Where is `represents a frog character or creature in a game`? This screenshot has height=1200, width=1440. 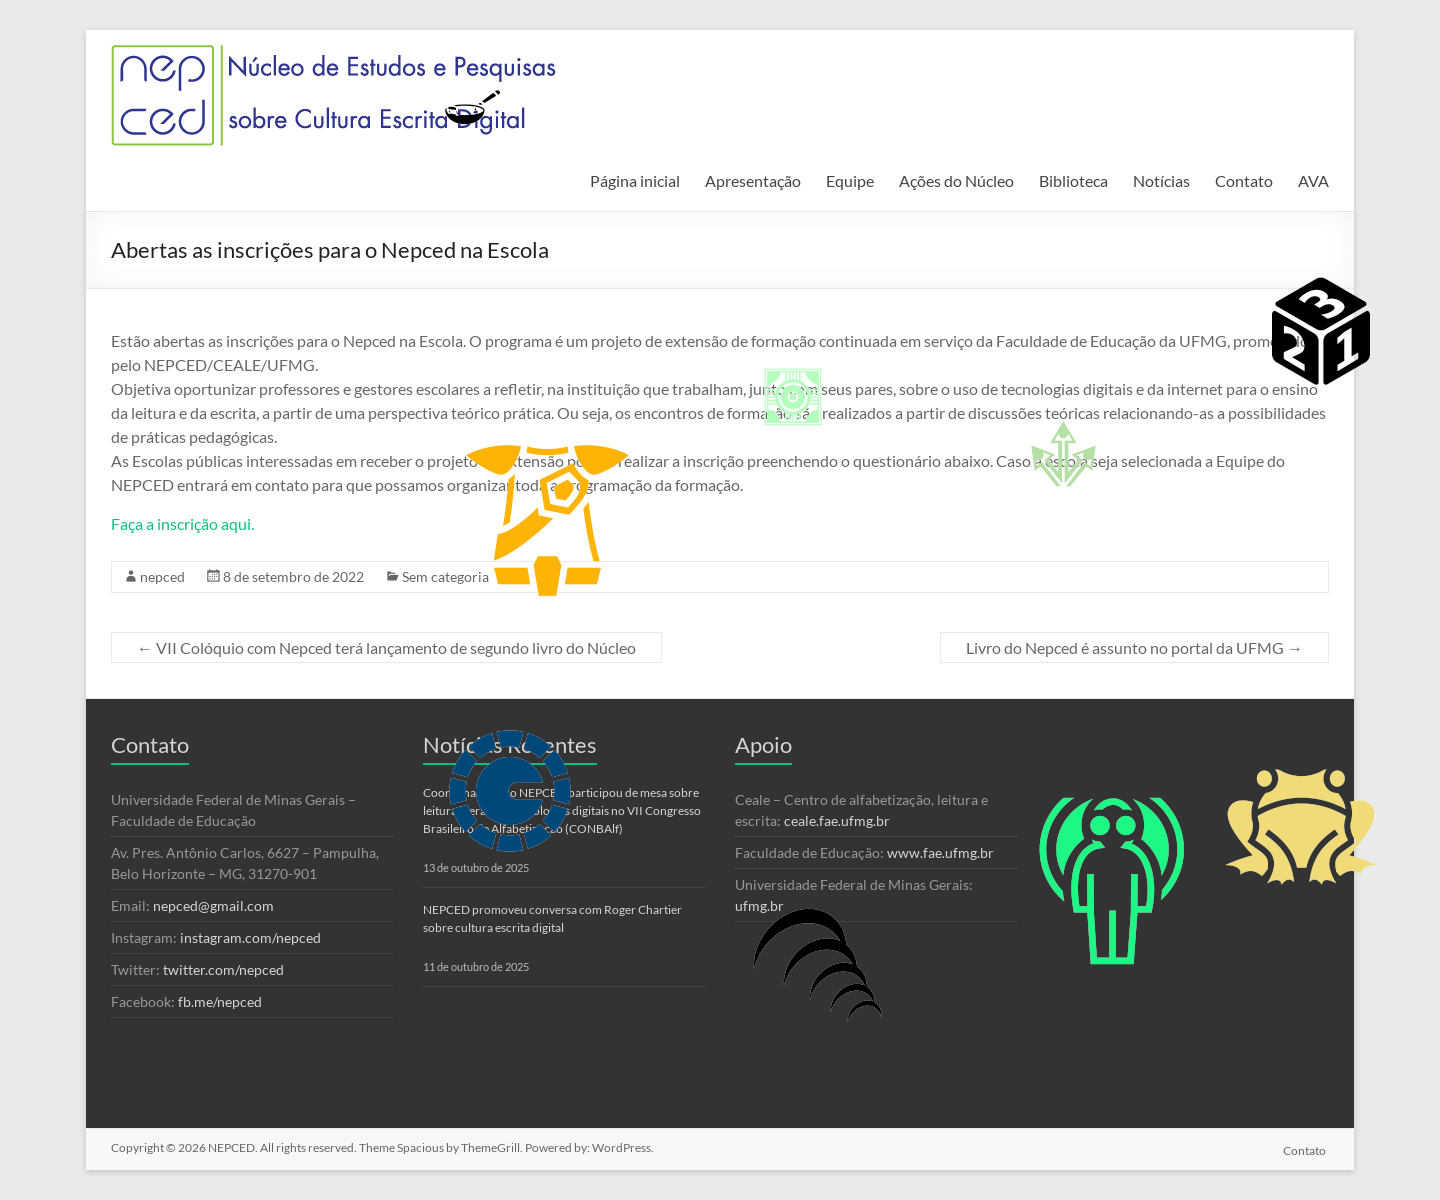
represents a frog character or creature in a game is located at coordinates (1301, 823).